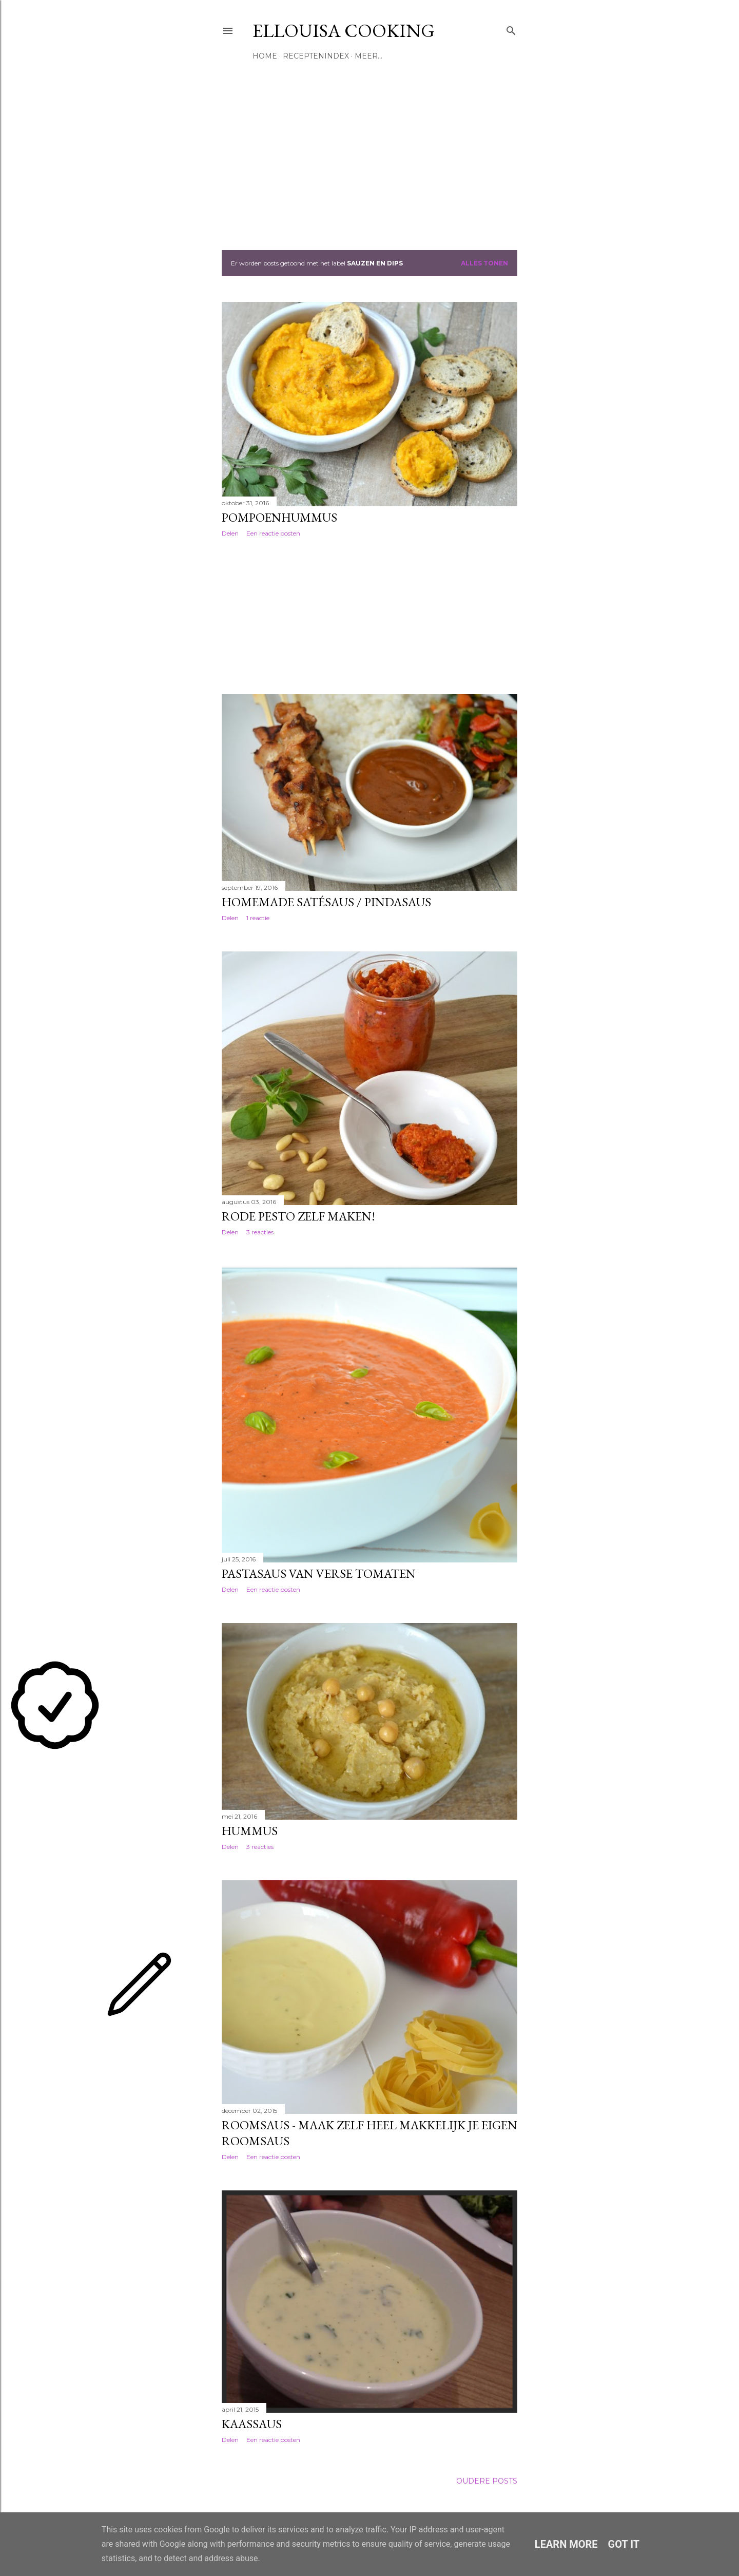 This screenshot has width=739, height=2576. I want to click on edit content or text, so click(139, 1984).